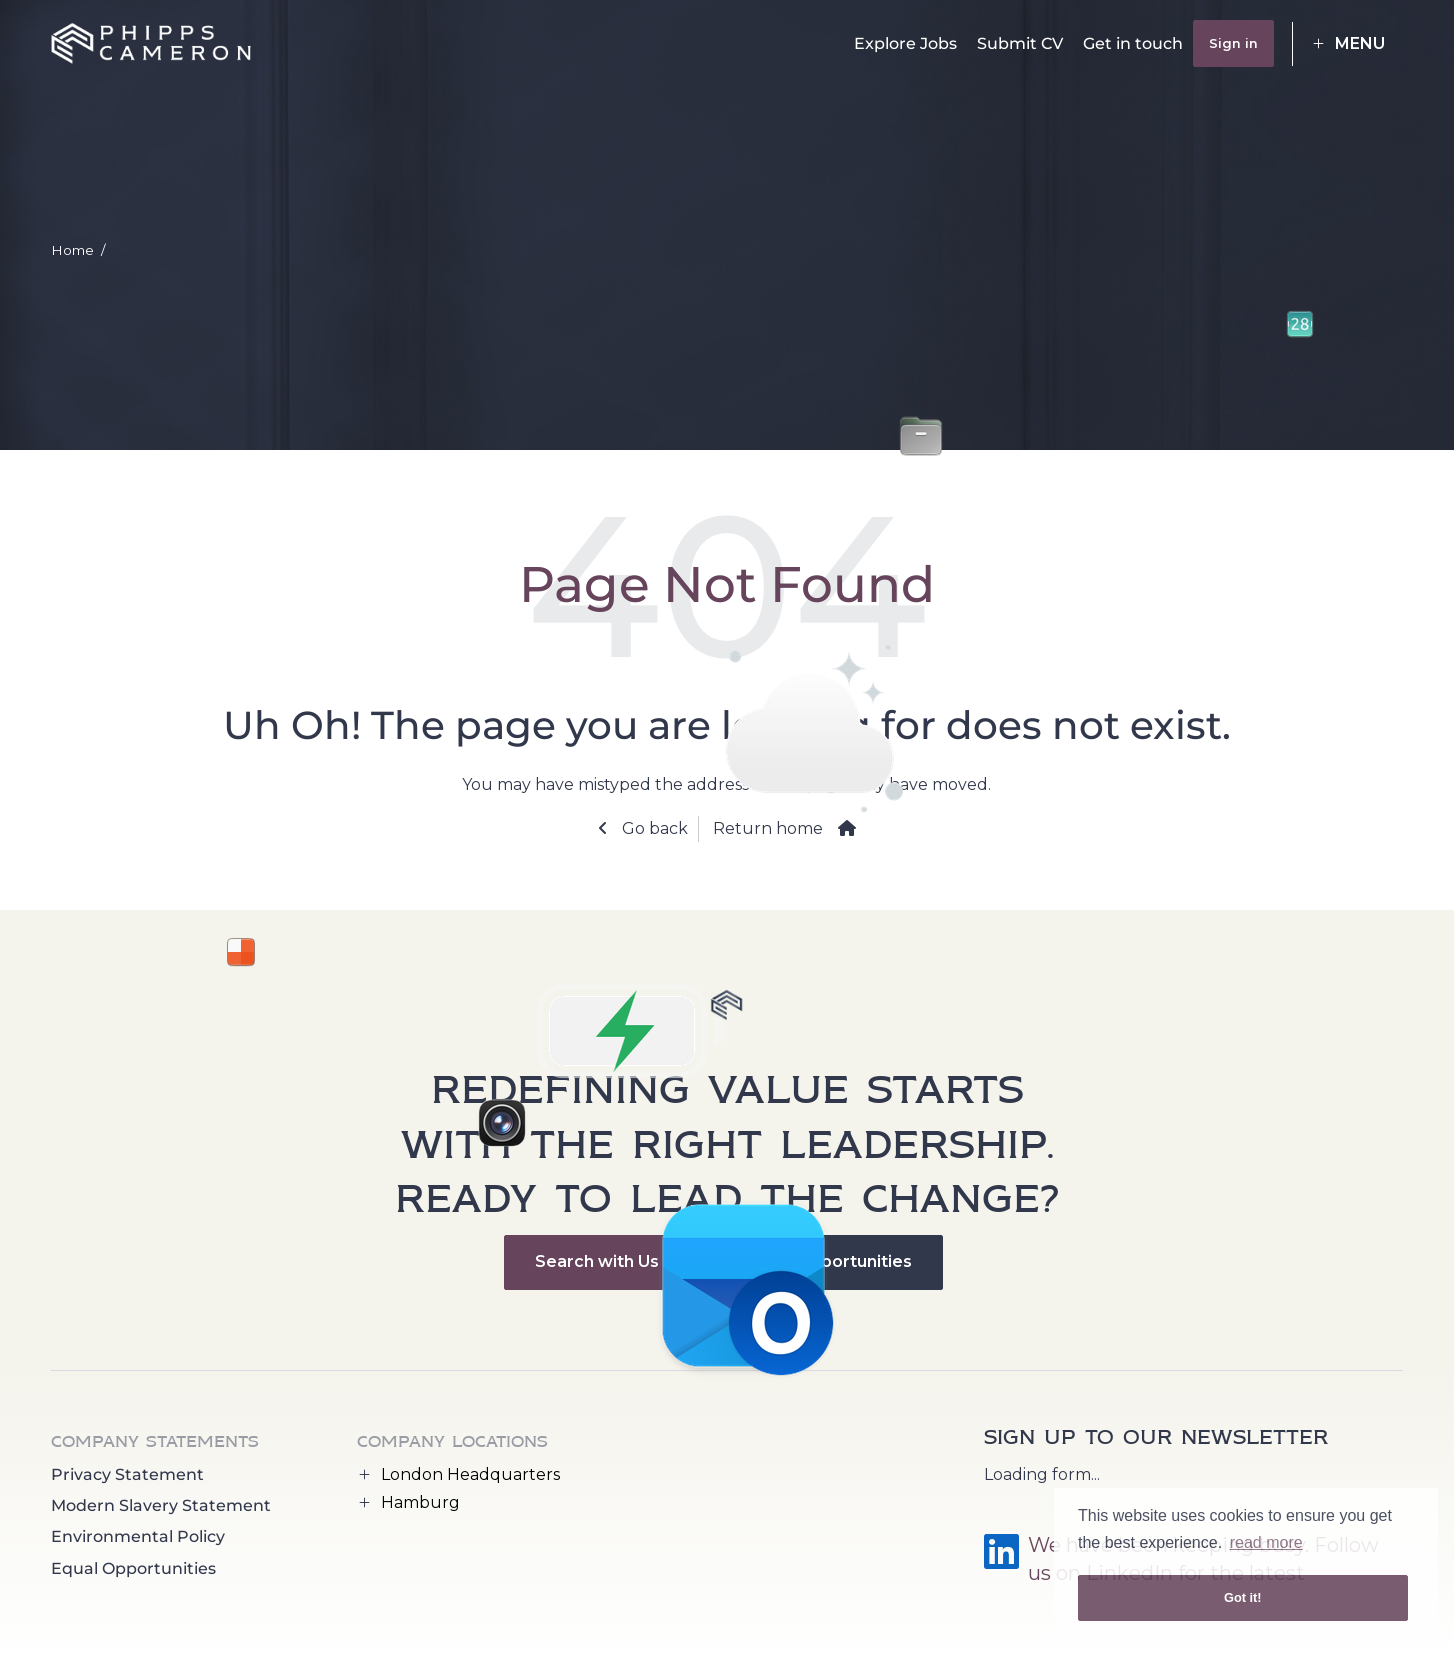 This screenshot has width=1454, height=1659. Describe the element at coordinates (921, 436) in the screenshot. I see `open the file manager` at that location.